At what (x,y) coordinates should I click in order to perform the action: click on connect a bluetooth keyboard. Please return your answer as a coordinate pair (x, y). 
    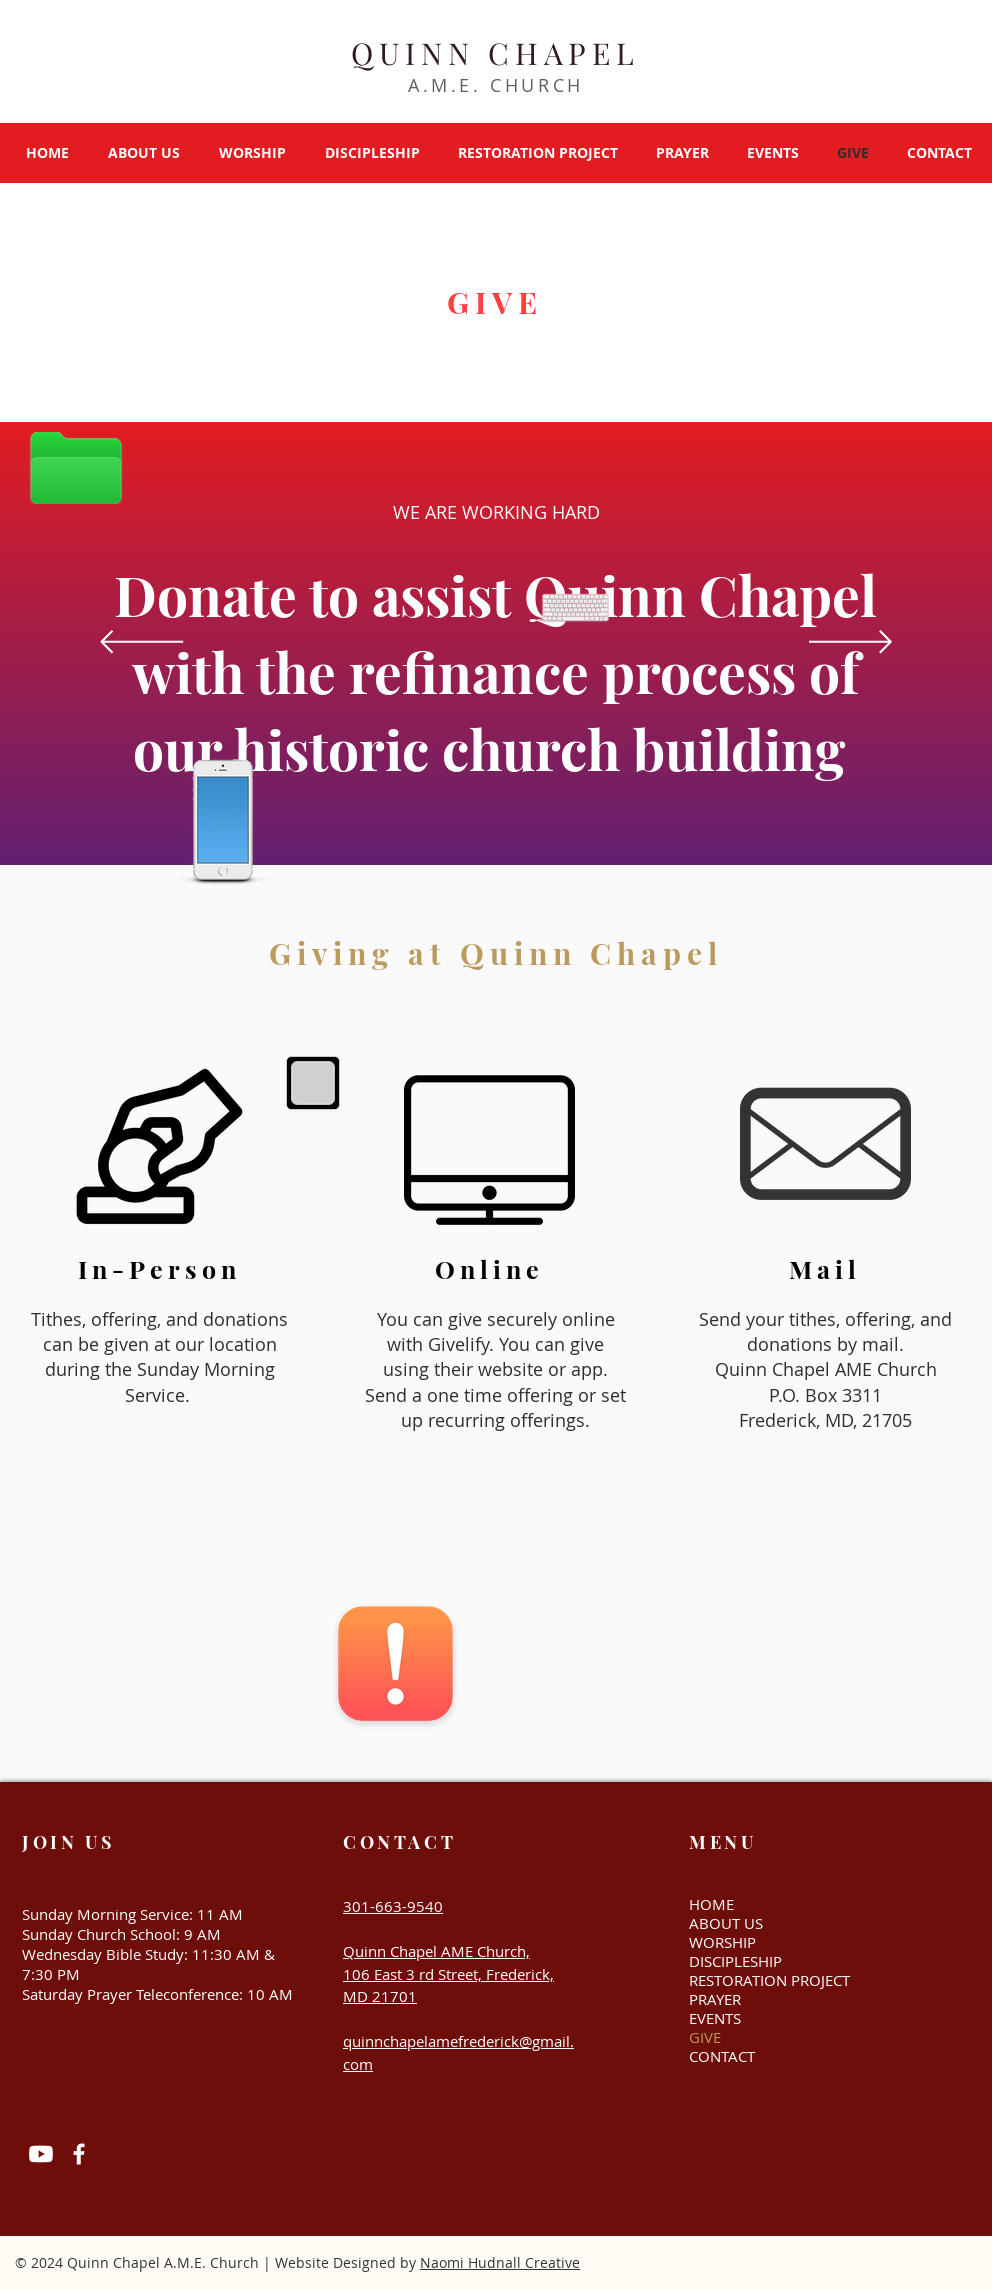
    Looking at the image, I should click on (575, 607).